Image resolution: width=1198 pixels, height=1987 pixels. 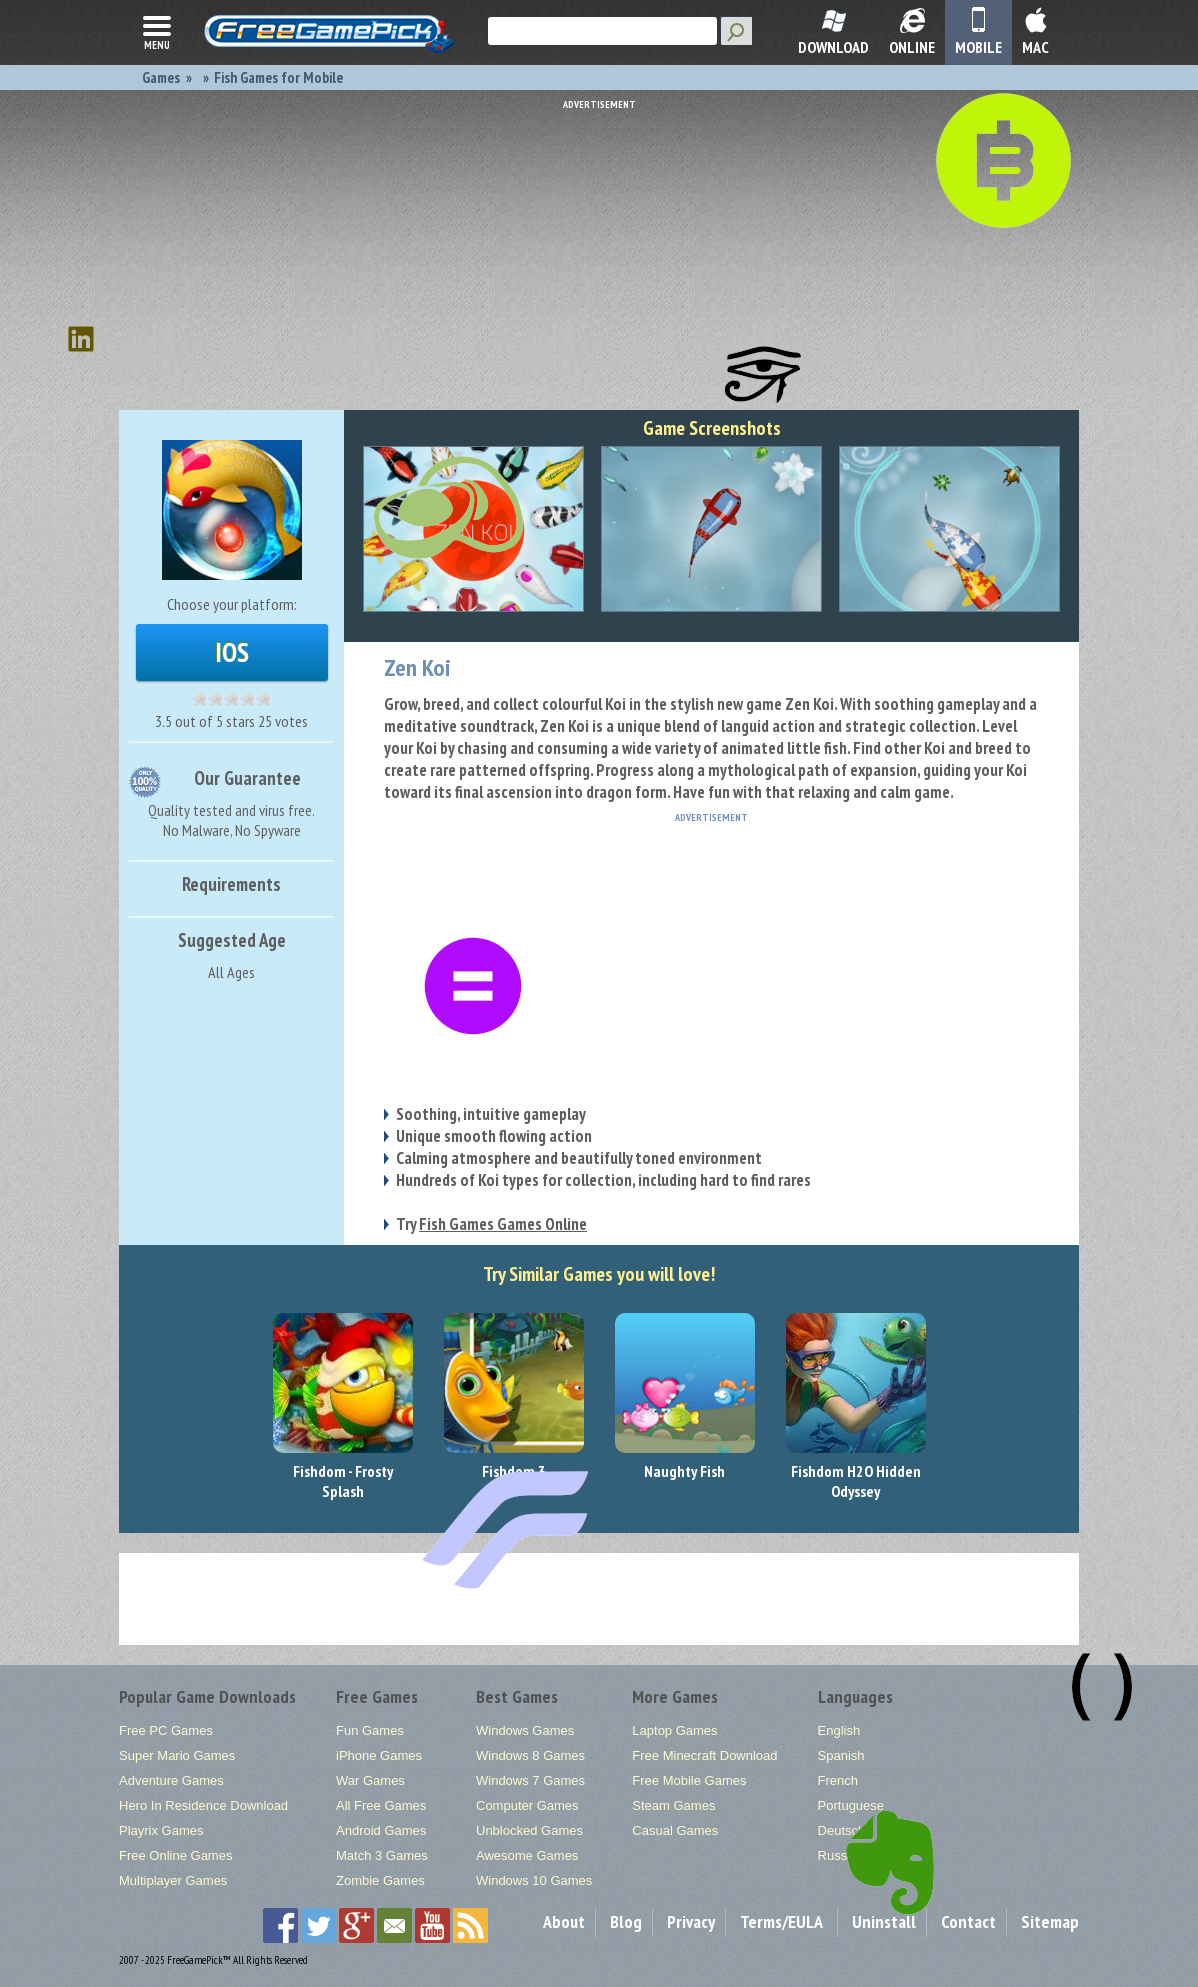 I want to click on ArangoDB database service logo, so click(x=448, y=507).